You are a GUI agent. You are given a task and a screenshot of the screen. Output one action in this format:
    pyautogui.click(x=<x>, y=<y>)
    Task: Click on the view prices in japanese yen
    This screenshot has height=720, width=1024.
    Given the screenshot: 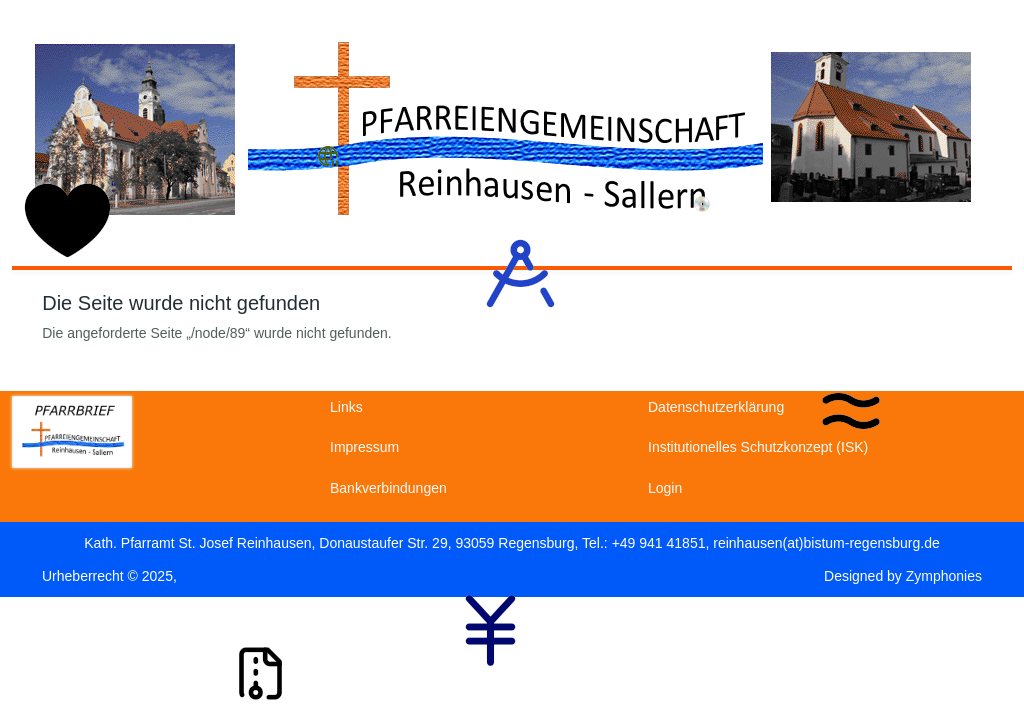 What is the action you would take?
    pyautogui.click(x=490, y=630)
    